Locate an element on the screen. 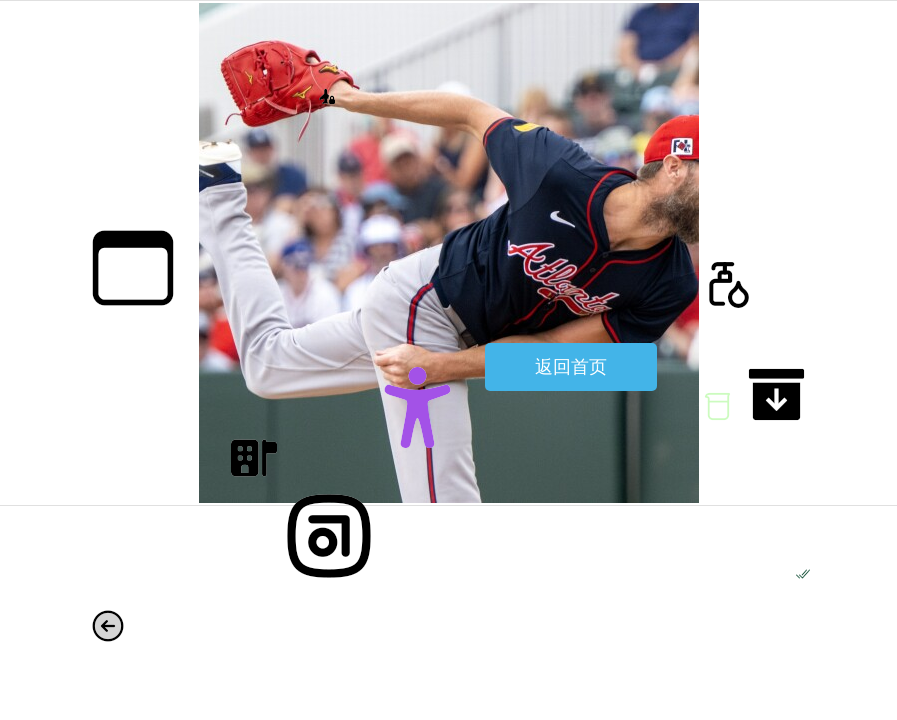  archive this item is located at coordinates (776, 394).